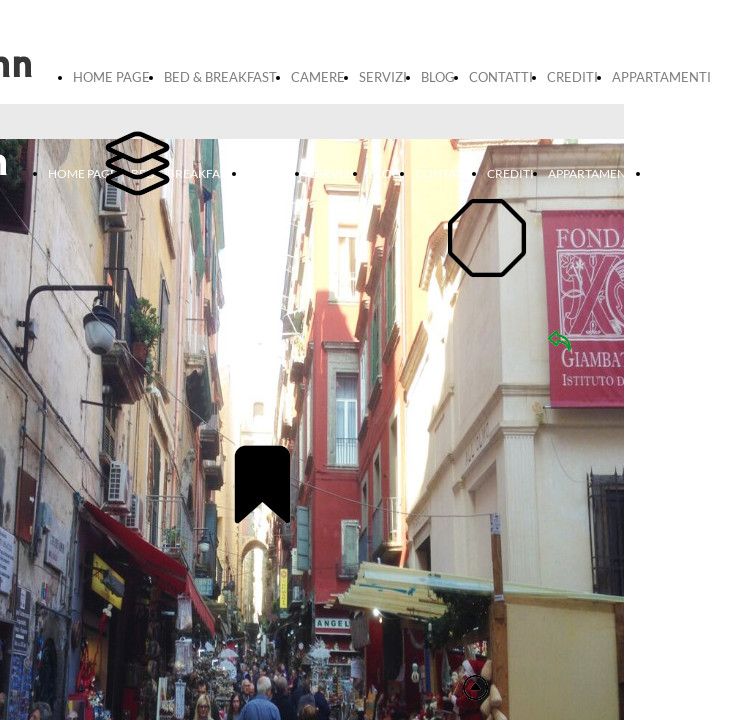  I want to click on undo the last action, so click(559, 340).